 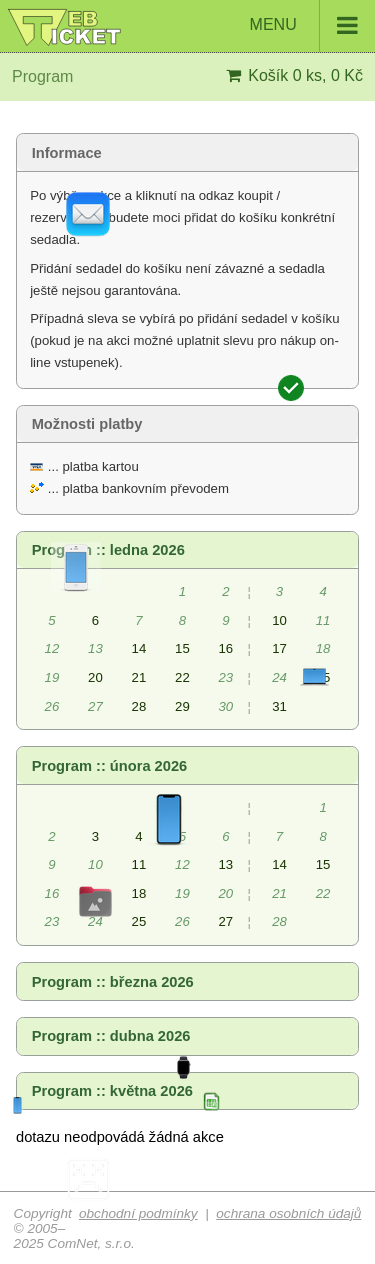 What do you see at coordinates (17, 1105) in the screenshot?
I see `iPhone 16e device icon` at bounding box center [17, 1105].